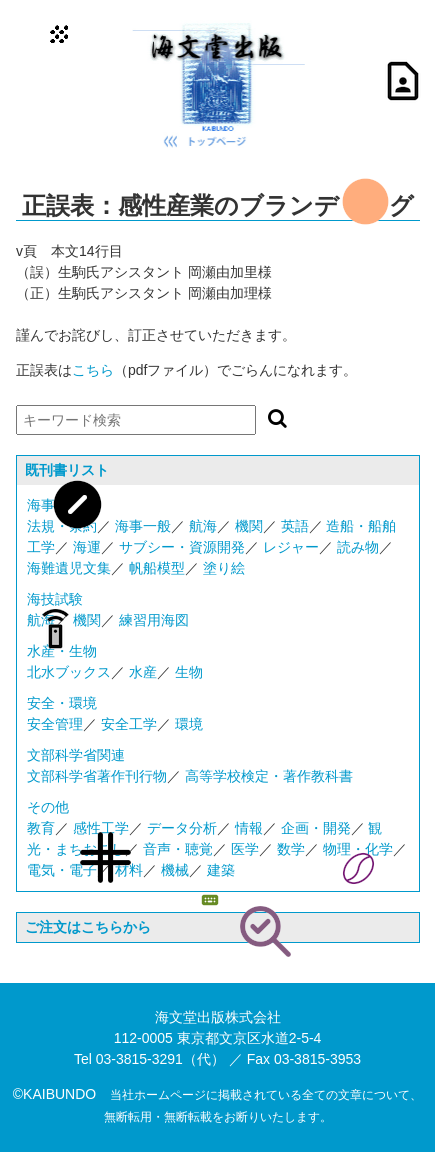 Image resolution: width=435 pixels, height=1152 pixels. What do you see at coordinates (403, 81) in the screenshot?
I see `view contact details` at bounding box center [403, 81].